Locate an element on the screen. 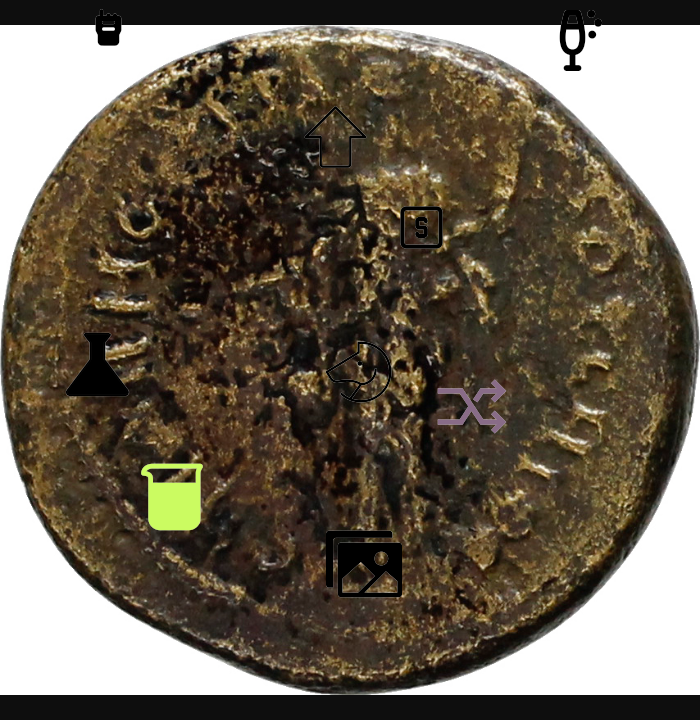 The width and height of the screenshot is (700, 720). access push-to-talk communication is located at coordinates (108, 28).